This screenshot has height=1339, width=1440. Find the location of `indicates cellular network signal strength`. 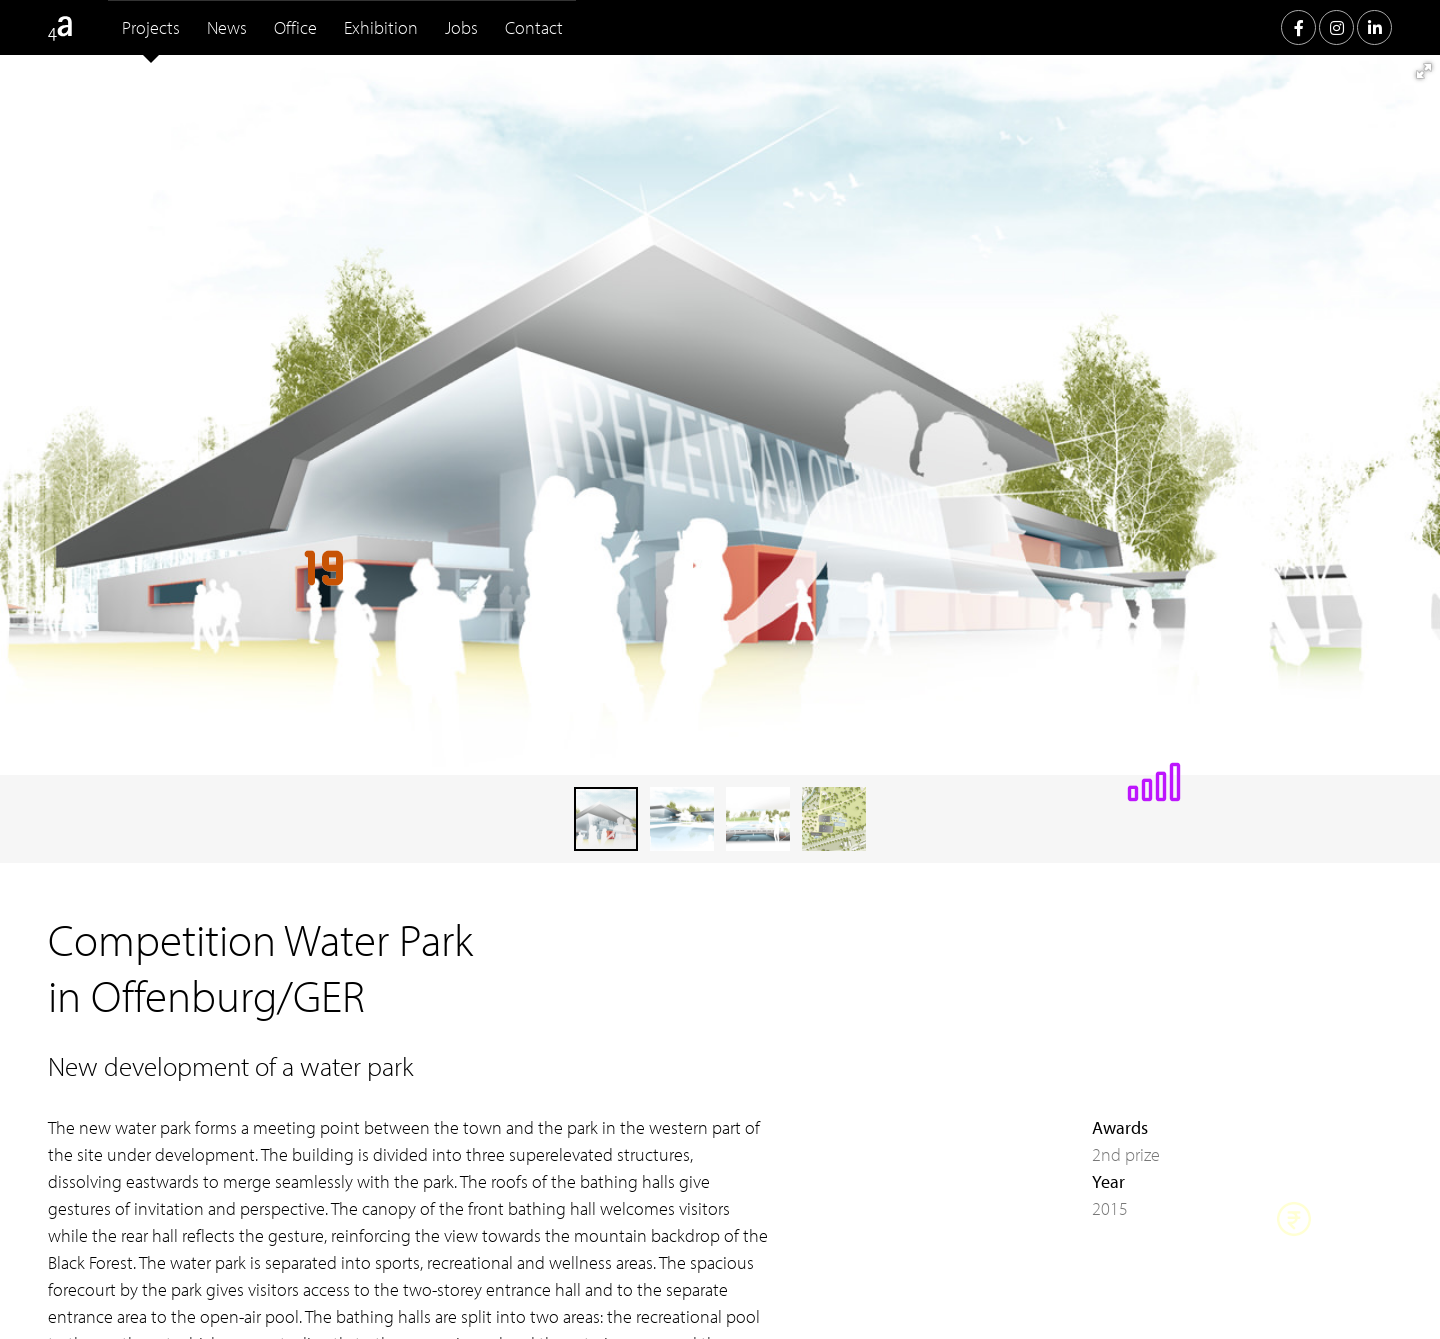

indicates cellular network signal strength is located at coordinates (1154, 782).